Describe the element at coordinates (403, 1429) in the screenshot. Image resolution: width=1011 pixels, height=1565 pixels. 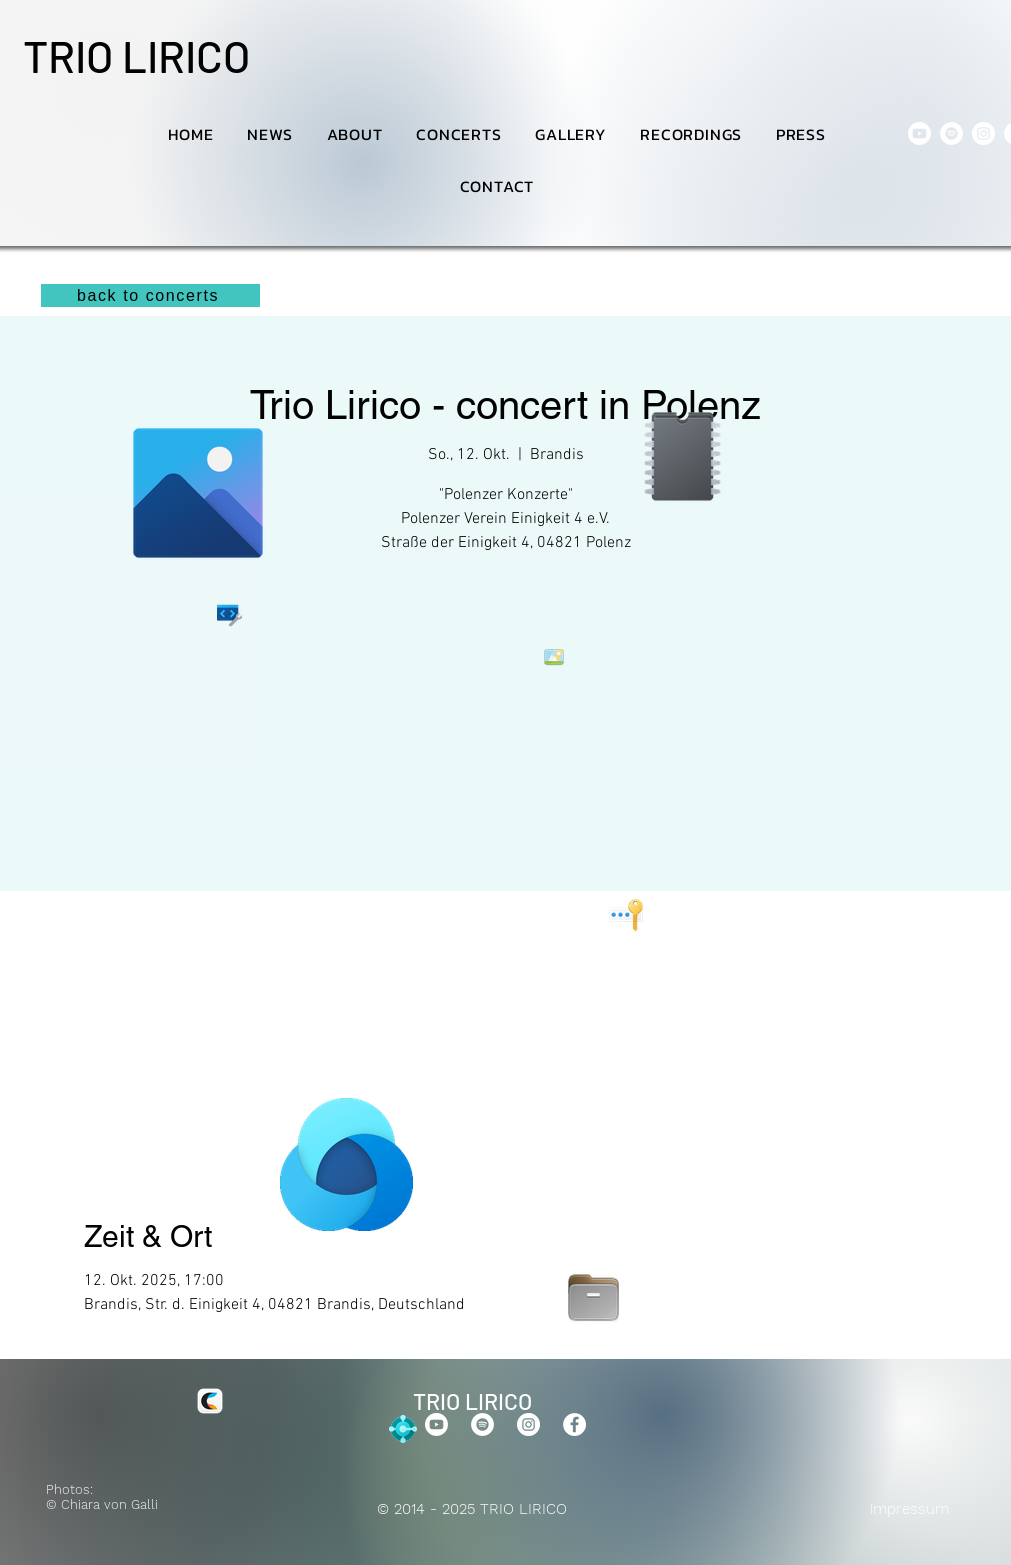
I see `open central app for managing connected devices` at that location.